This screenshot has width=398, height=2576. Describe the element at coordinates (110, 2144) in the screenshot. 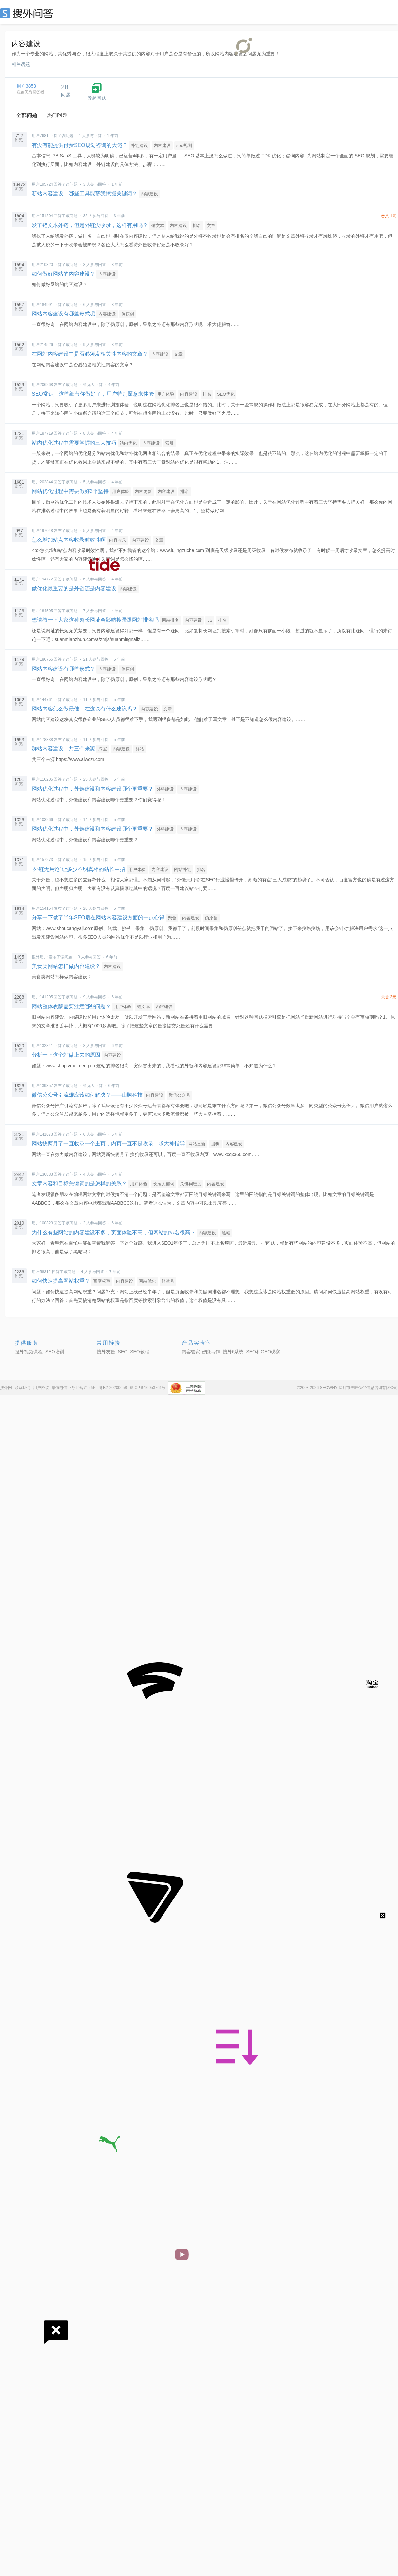

I see `visit the Puma website or app` at that location.